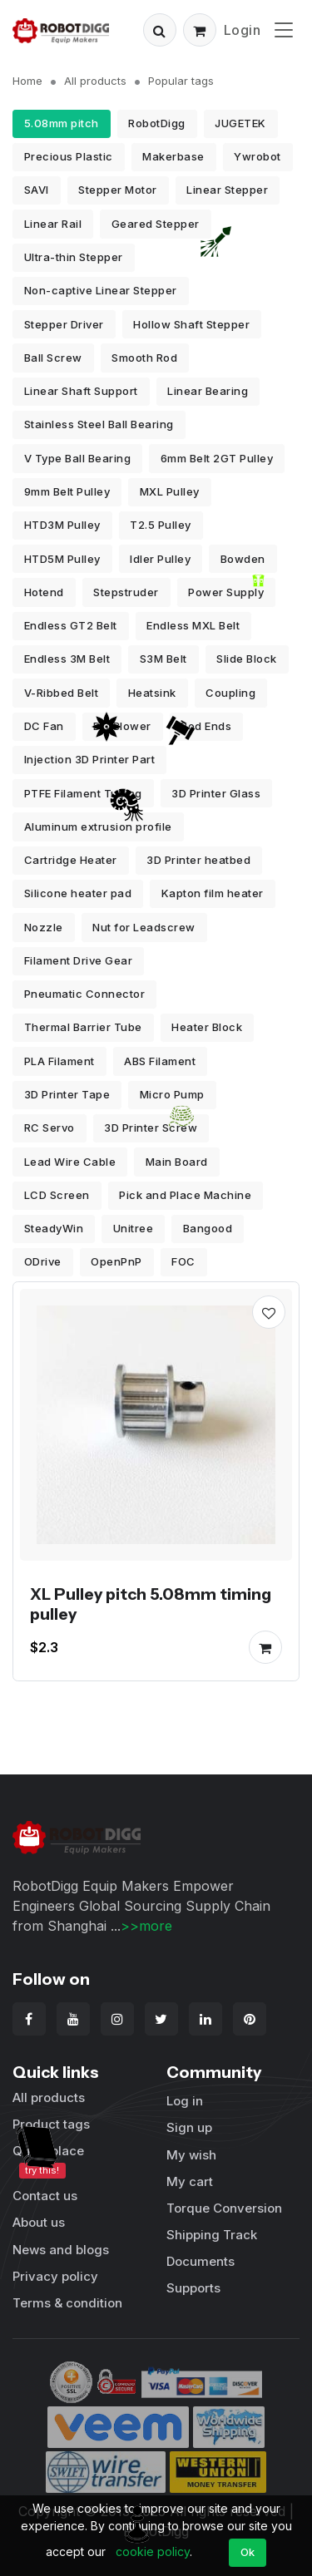 This screenshot has width=312, height=2576. Describe the element at coordinates (126, 805) in the screenshot. I see `fossil or paleontology category indicator` at that location.